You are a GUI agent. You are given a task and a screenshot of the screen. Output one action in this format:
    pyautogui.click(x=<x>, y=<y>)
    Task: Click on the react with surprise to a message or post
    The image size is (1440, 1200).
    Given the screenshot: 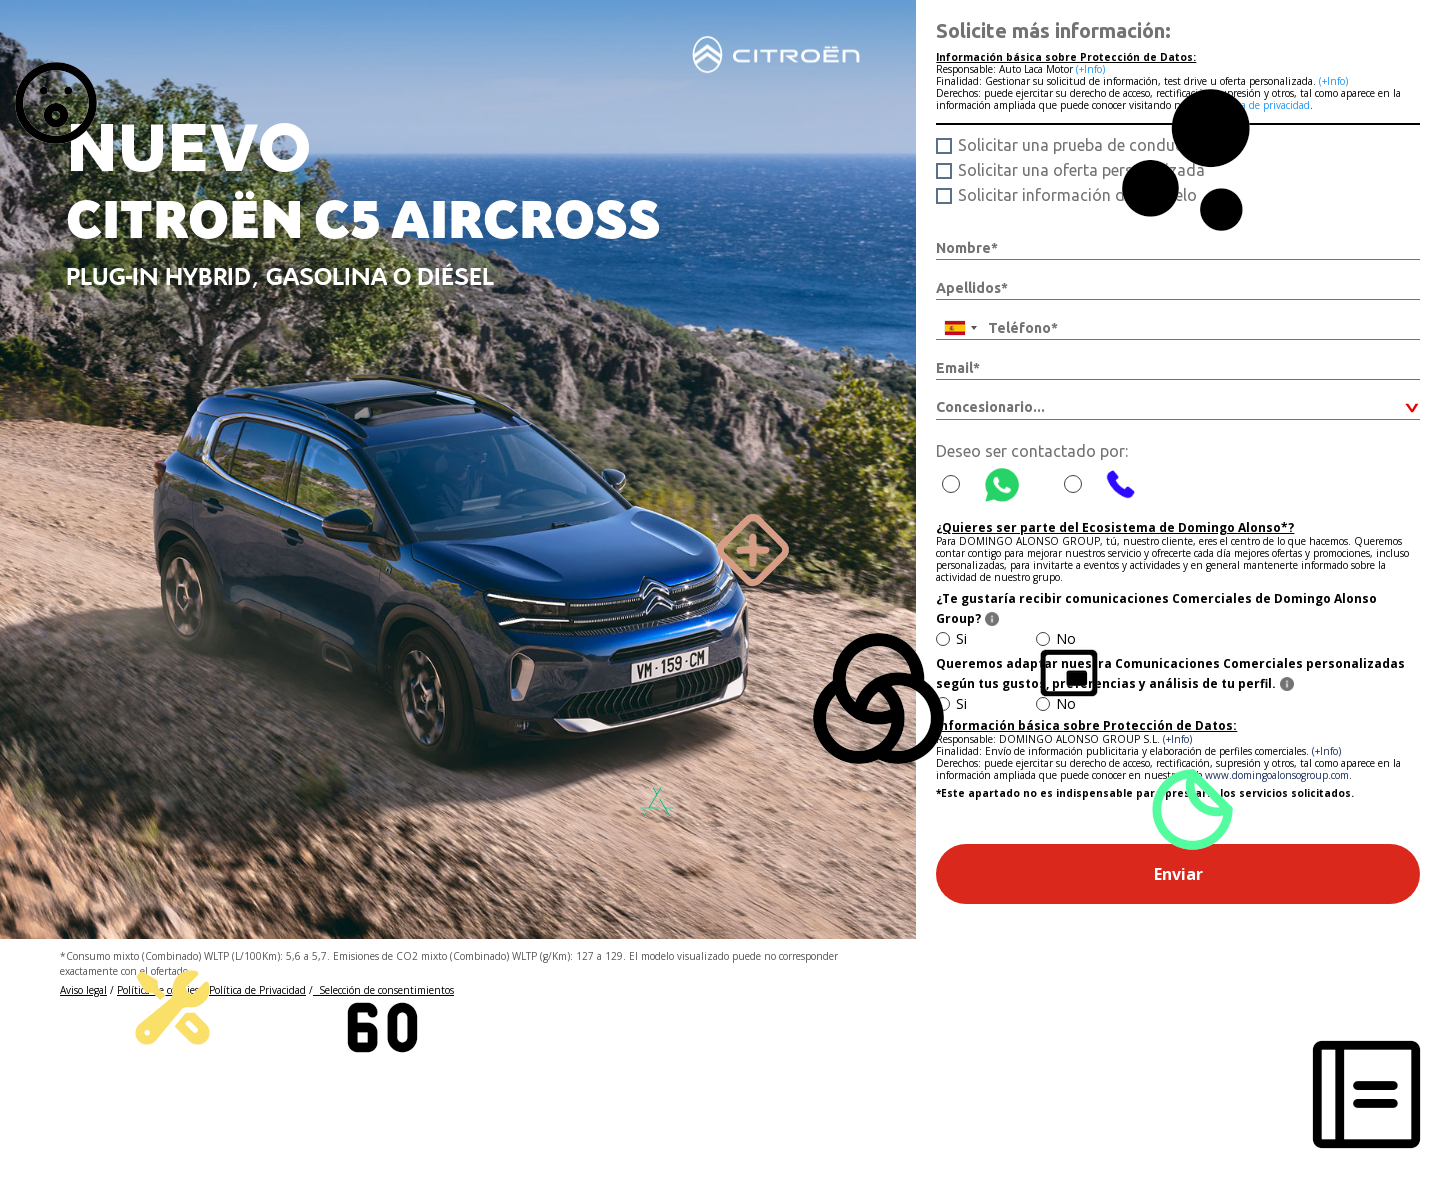 What is the action you would take?
    pyautogui.click(x=56, y=103)
    